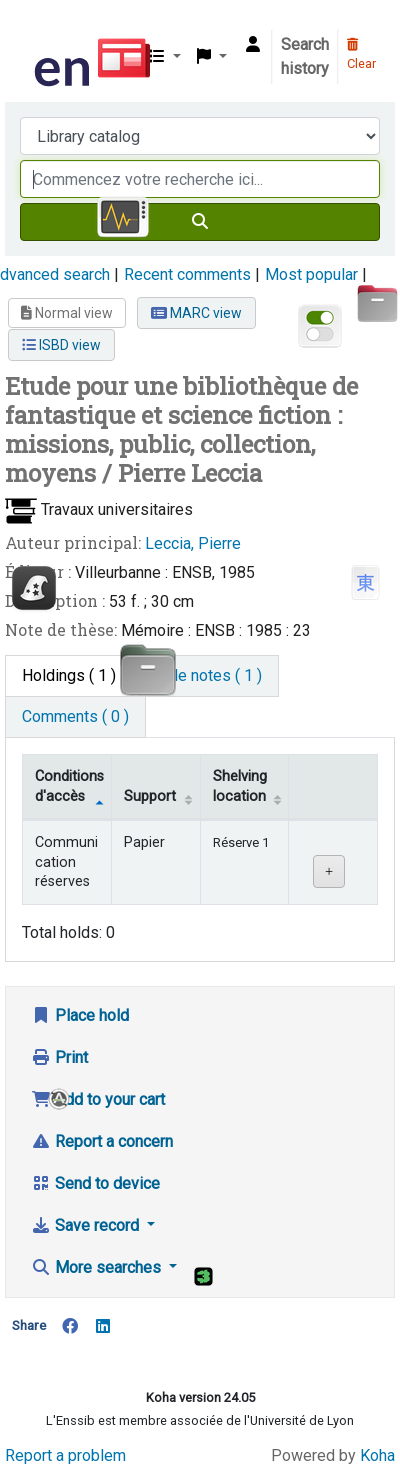 The width and height of the screenshot is (400, 1473). I want to click on launch payday 3 game, so click(203, 1276).